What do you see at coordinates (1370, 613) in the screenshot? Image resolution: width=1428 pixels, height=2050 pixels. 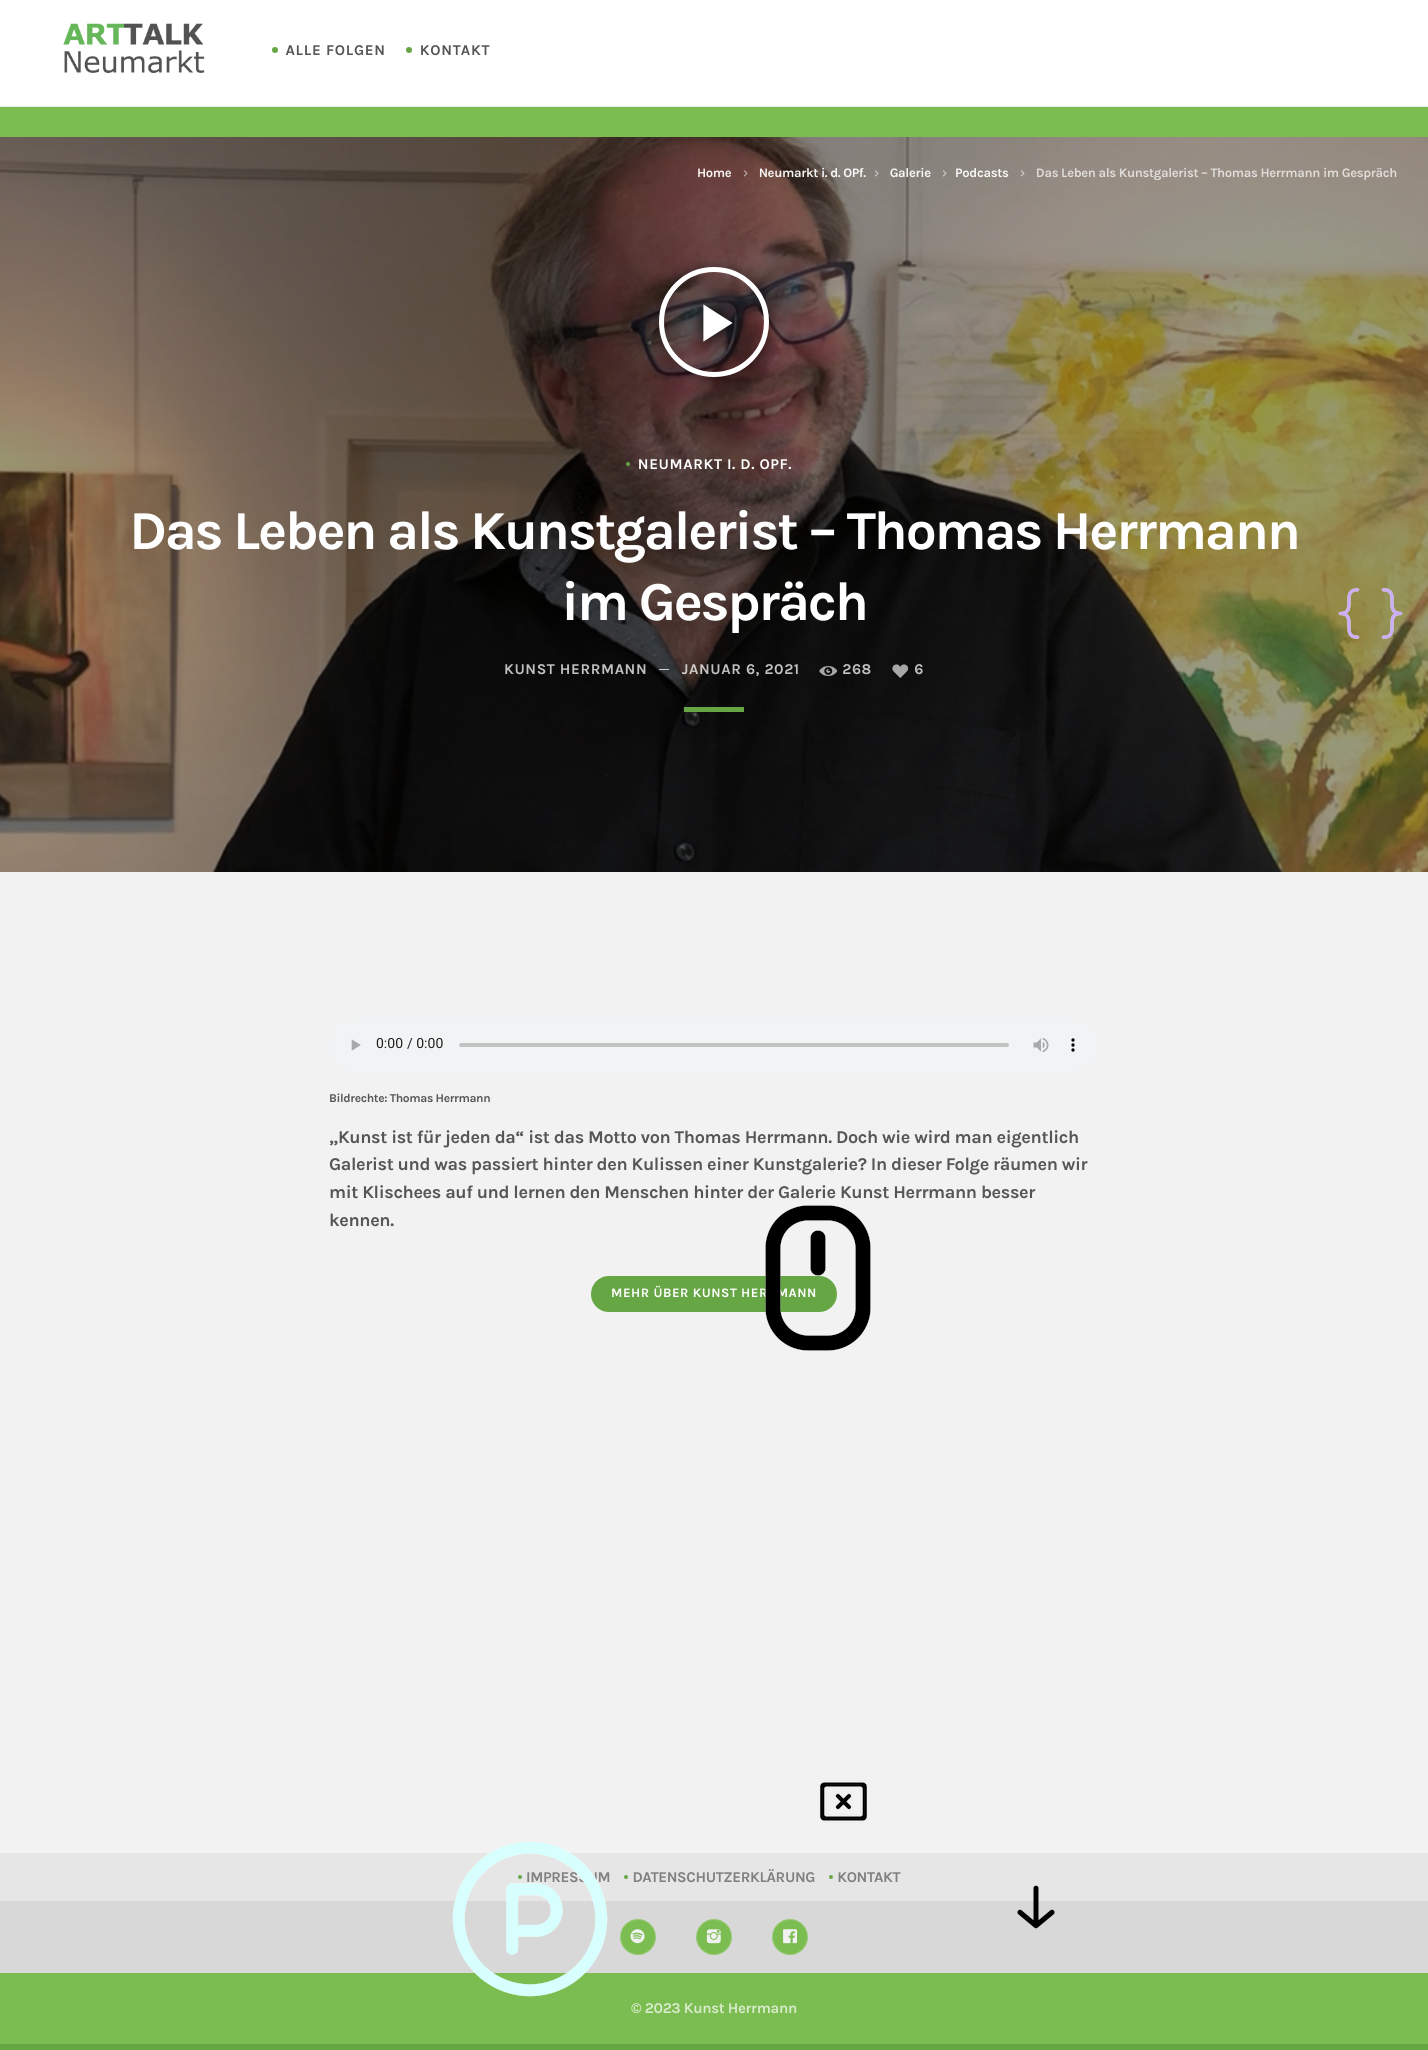 I see `view or edit code` at bounding box center [1370, 613].